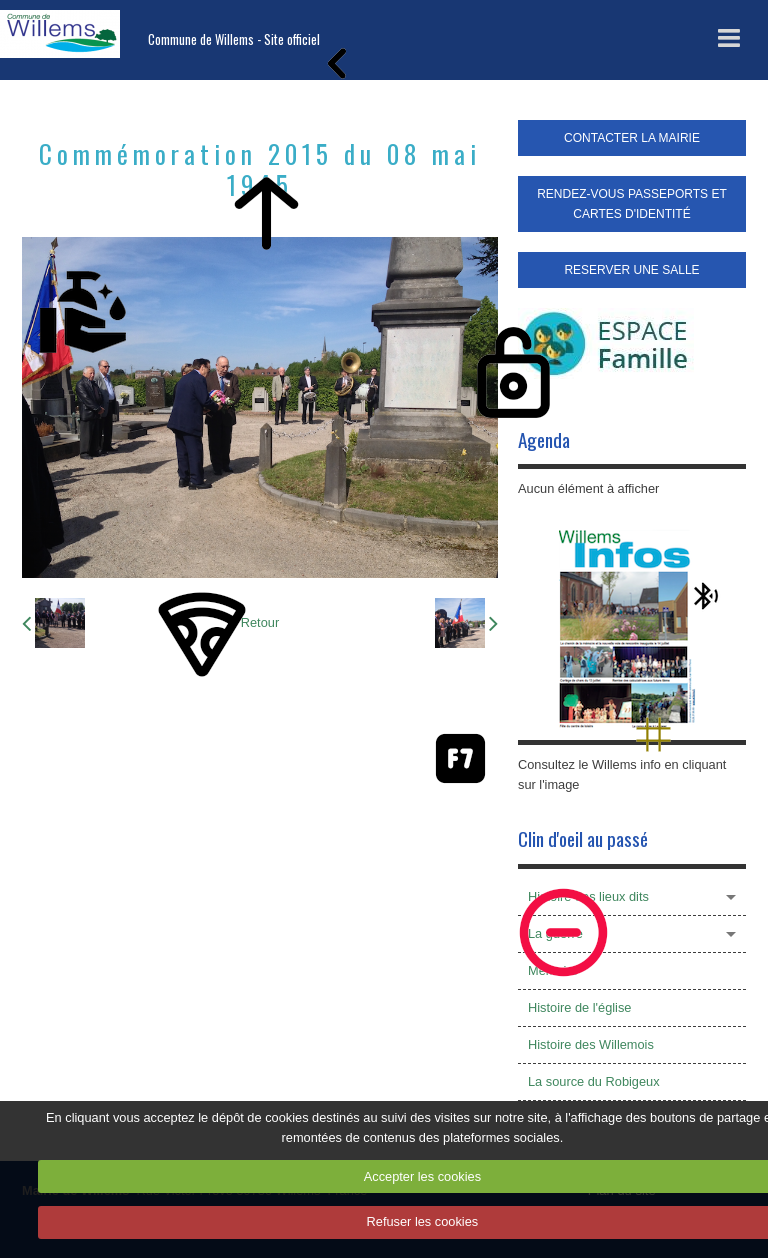  What do you see at coordinates (706, 596) in the screenshot?
I see `bluetooth audio is currently active` at bounding box center [706, 596].